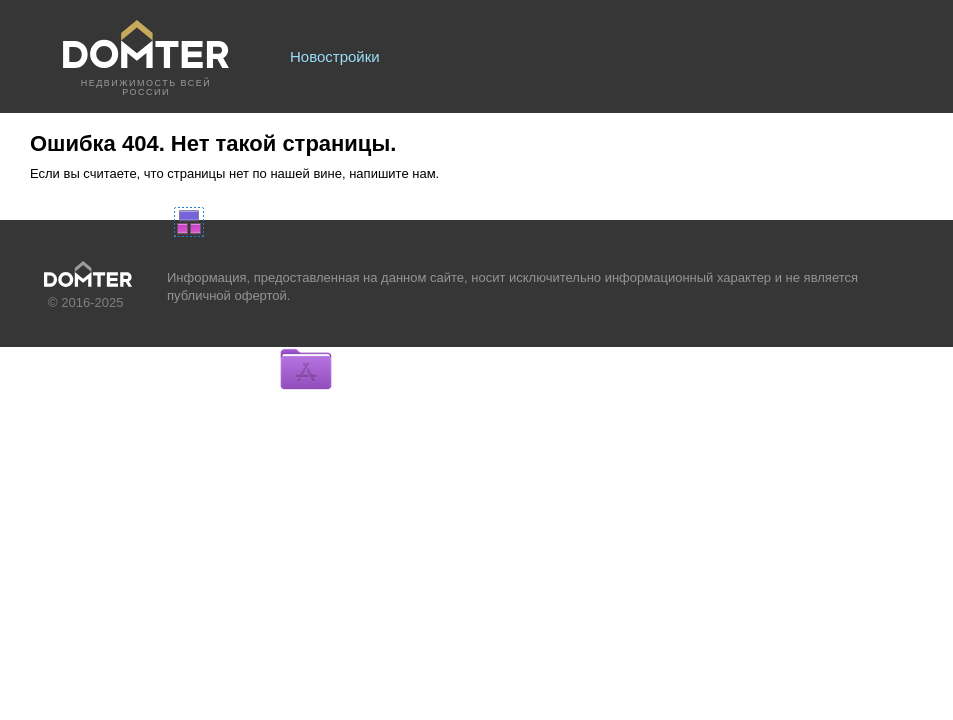 This screenshot has width=953, height=720. What do you see at coordinates (189, 222) in the screenshot?
I see `select all items in the current view` at bounding box center [189, 222].